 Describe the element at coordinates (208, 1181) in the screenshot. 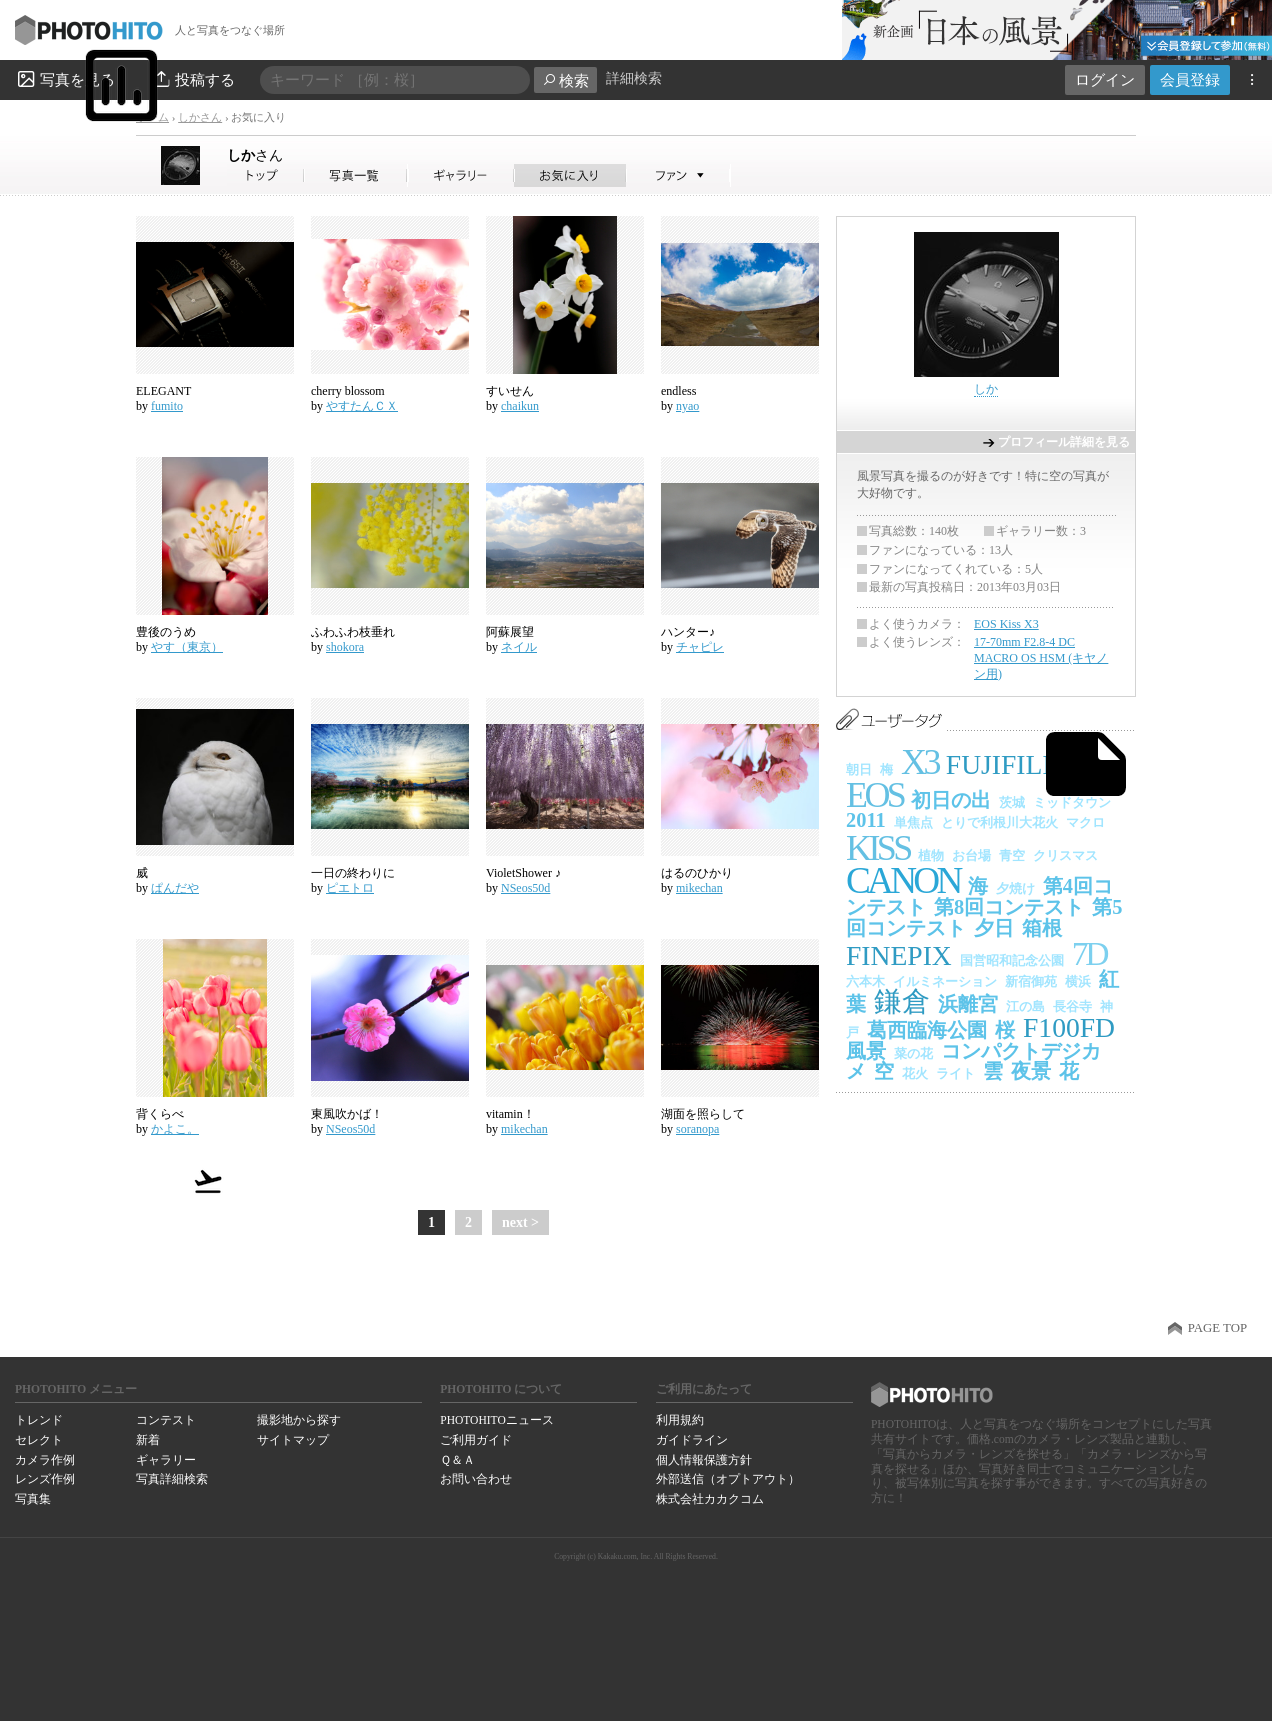

I see `view flight departure information` at that location.